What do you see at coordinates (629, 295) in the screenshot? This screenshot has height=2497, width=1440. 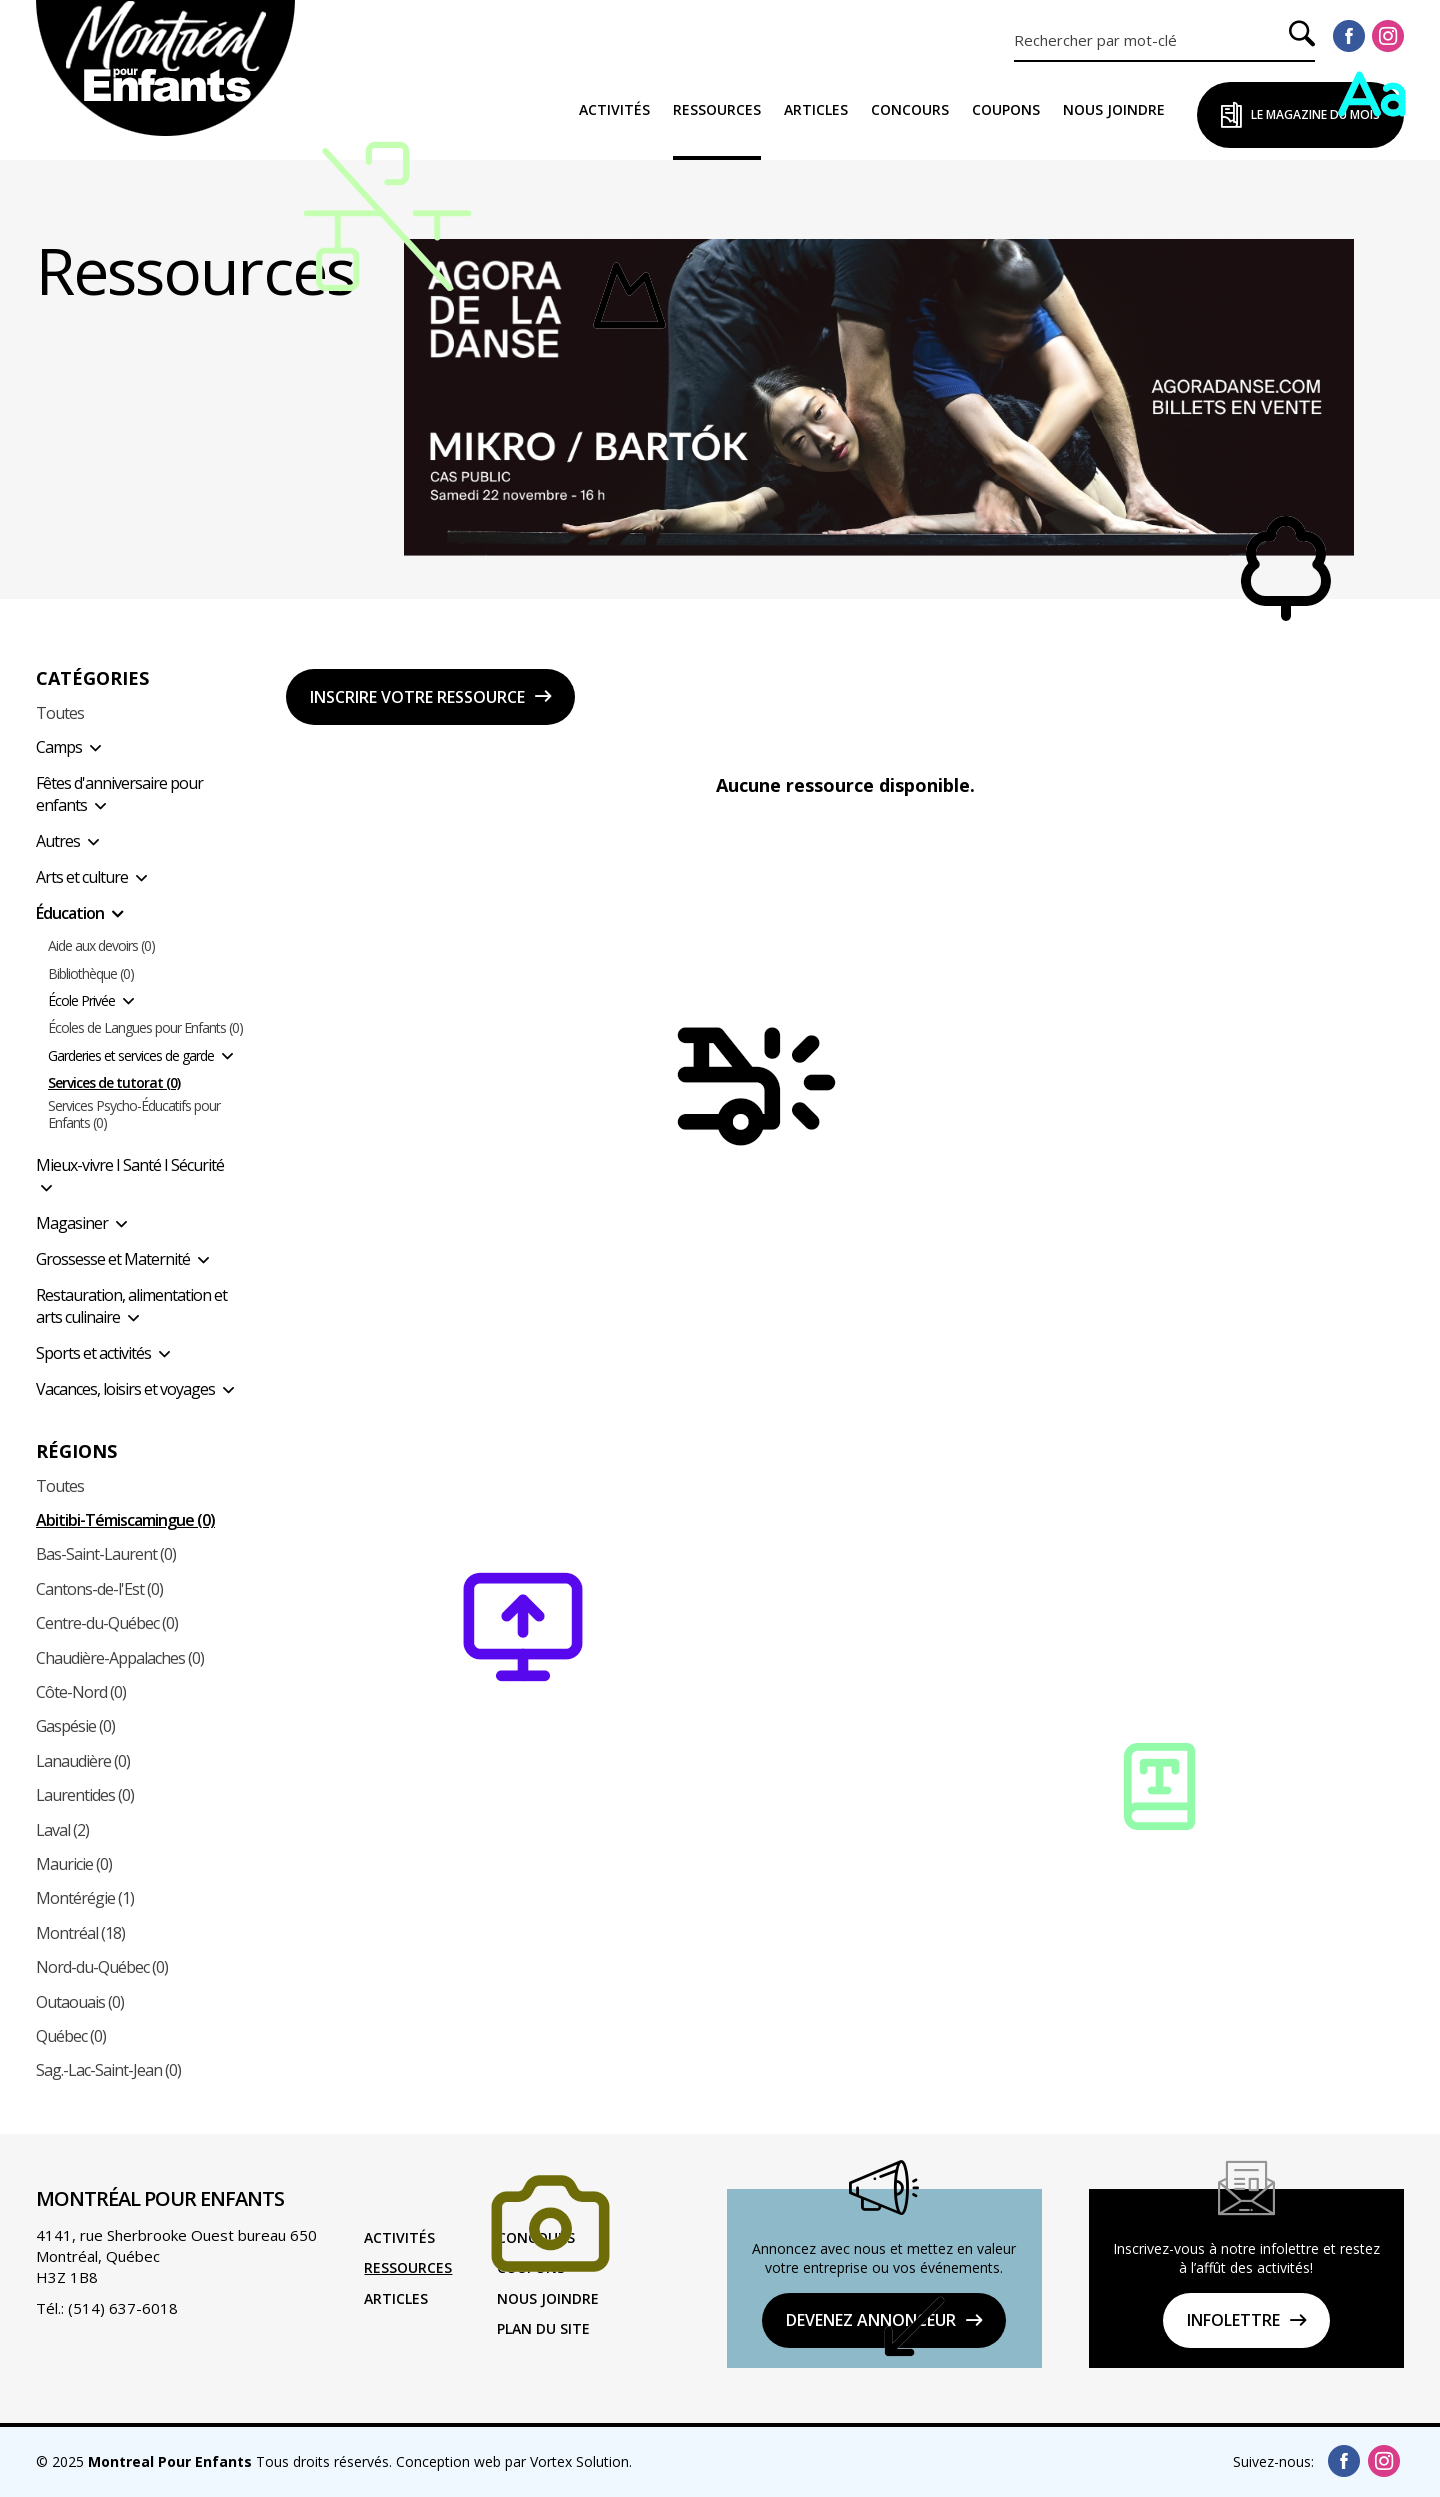 I see `view outdoor or nature-related content` at bounding box center [629, 295].